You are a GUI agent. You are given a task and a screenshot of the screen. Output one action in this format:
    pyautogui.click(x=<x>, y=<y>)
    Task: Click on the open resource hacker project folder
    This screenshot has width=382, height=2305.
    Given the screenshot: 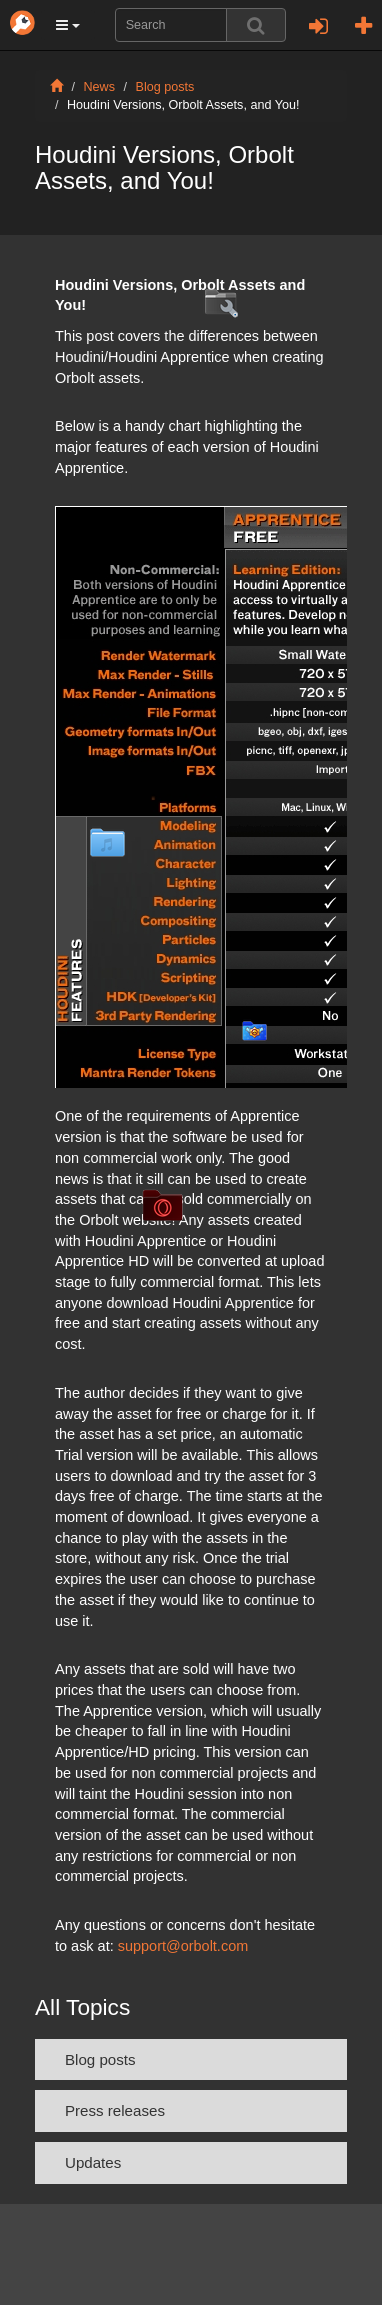 What is the action you would take?
    pyautogui.click(x=220, y=302)
    